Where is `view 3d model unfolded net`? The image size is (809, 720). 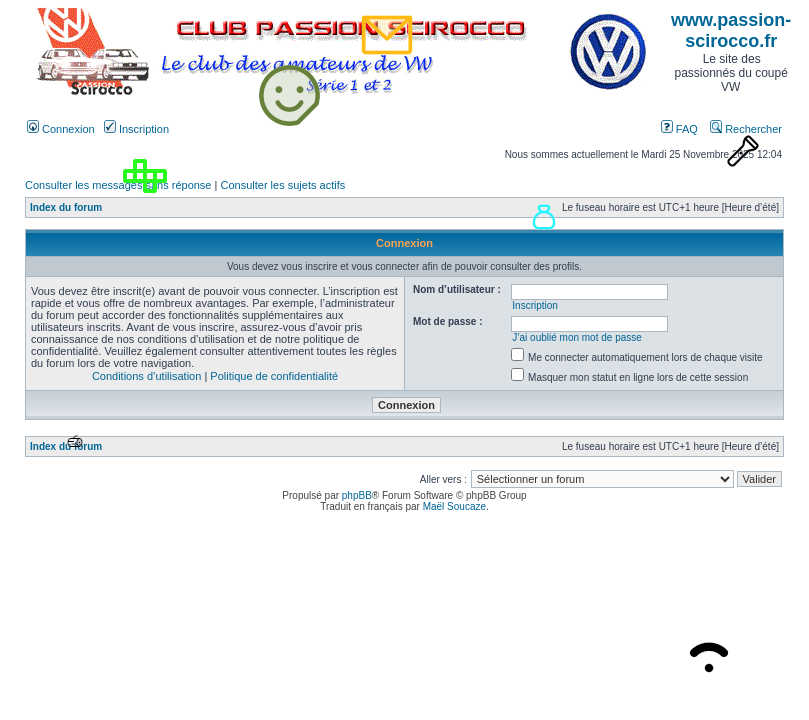 view 3d model unfolded net is located at coordinates (145, 175).